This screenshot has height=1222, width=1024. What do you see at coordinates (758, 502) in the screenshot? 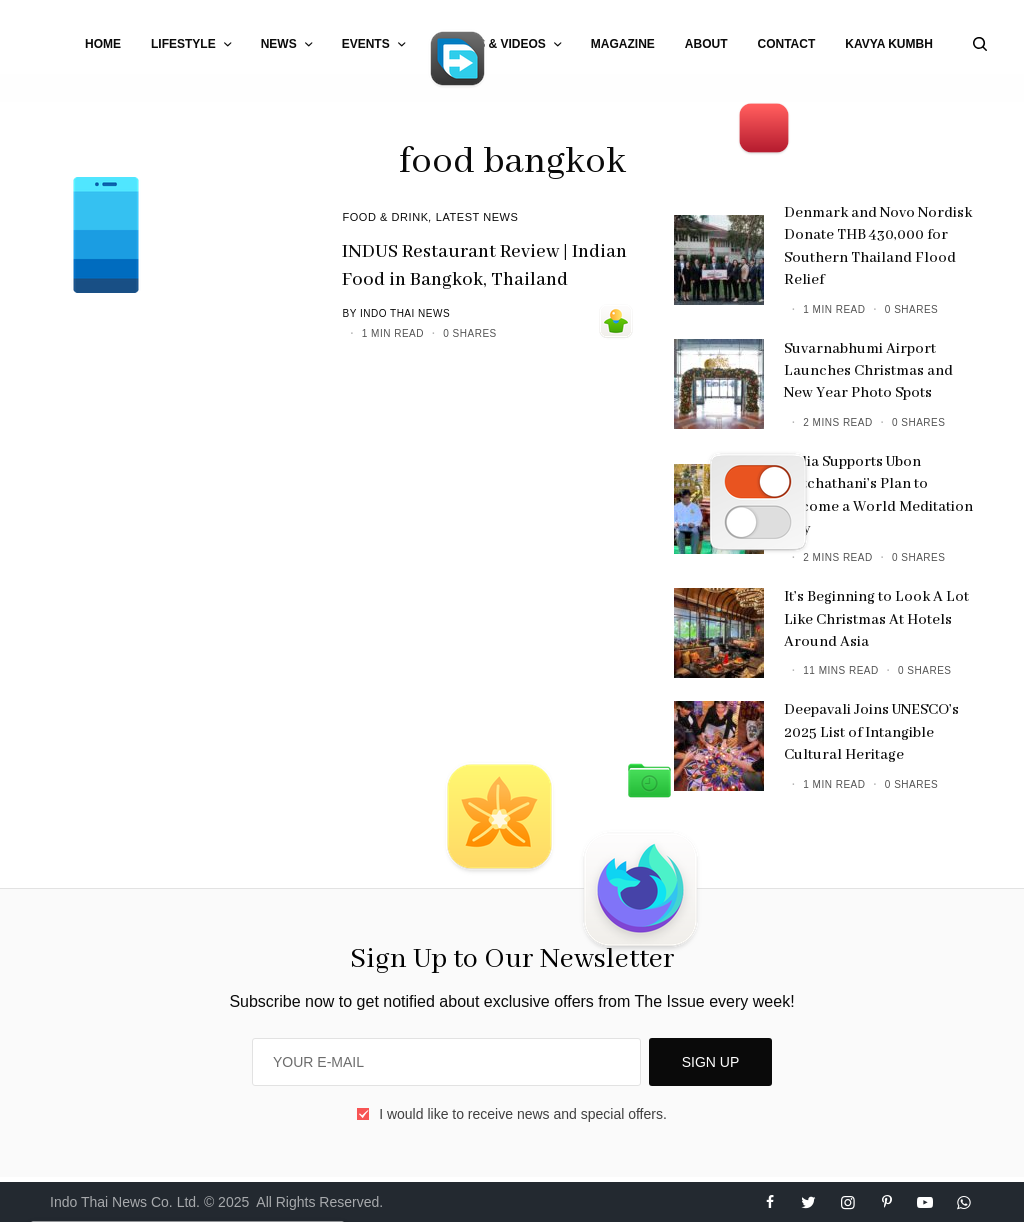
I see `open unity tweak tool settings` at bounding box center [758, 502].